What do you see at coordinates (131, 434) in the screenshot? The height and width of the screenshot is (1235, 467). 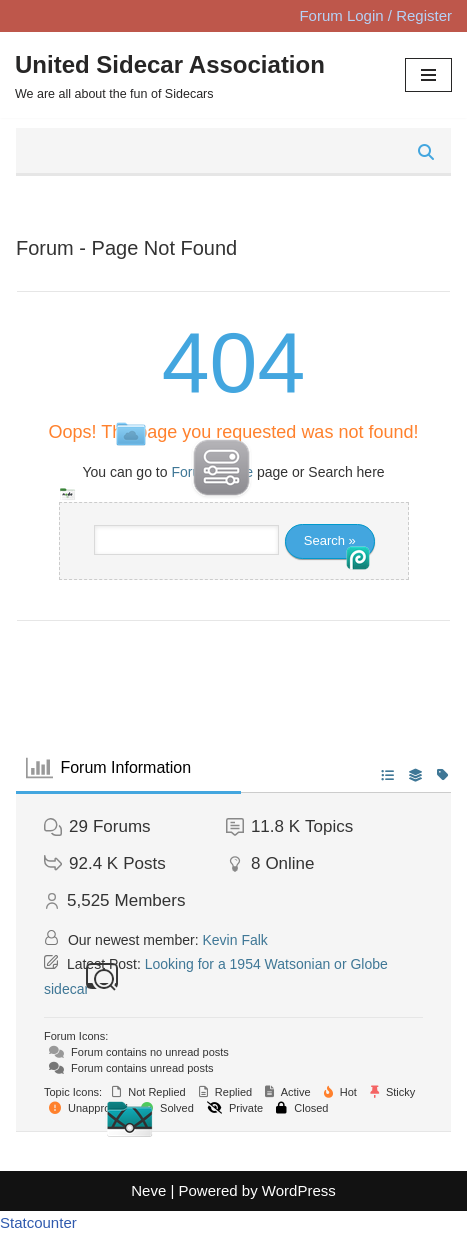 I see `access cloud-synced files and folders` at bounding box center [131, 434].